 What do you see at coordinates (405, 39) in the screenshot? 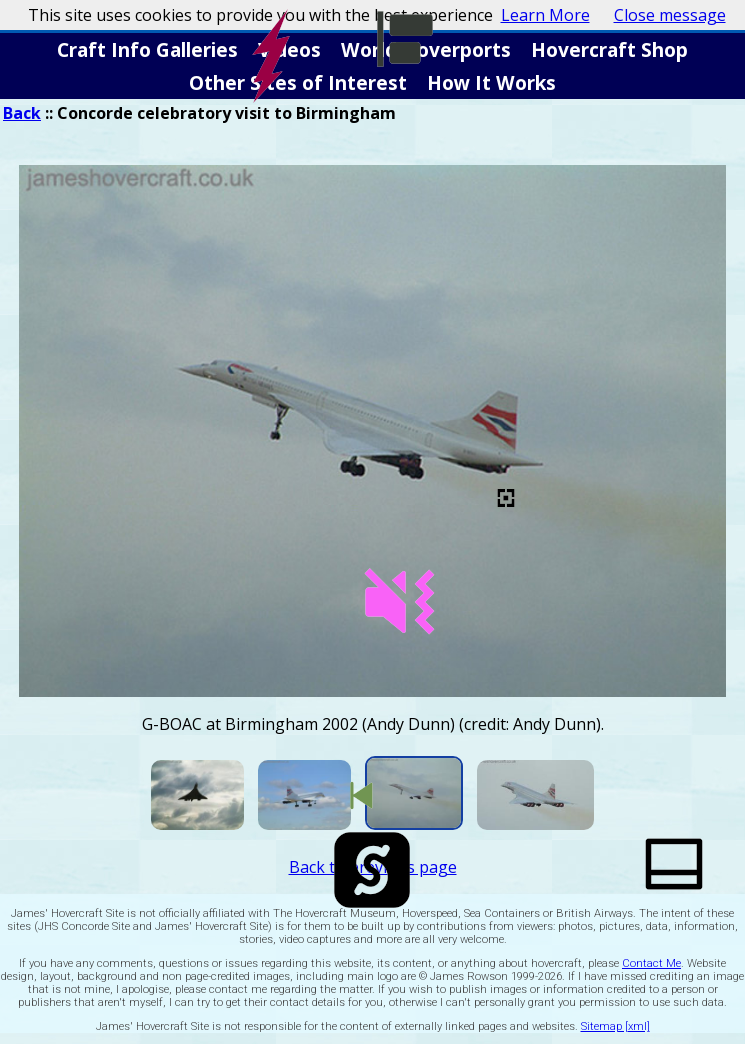
I see `align selected items to the left edge` at bounding box center [405, 39].